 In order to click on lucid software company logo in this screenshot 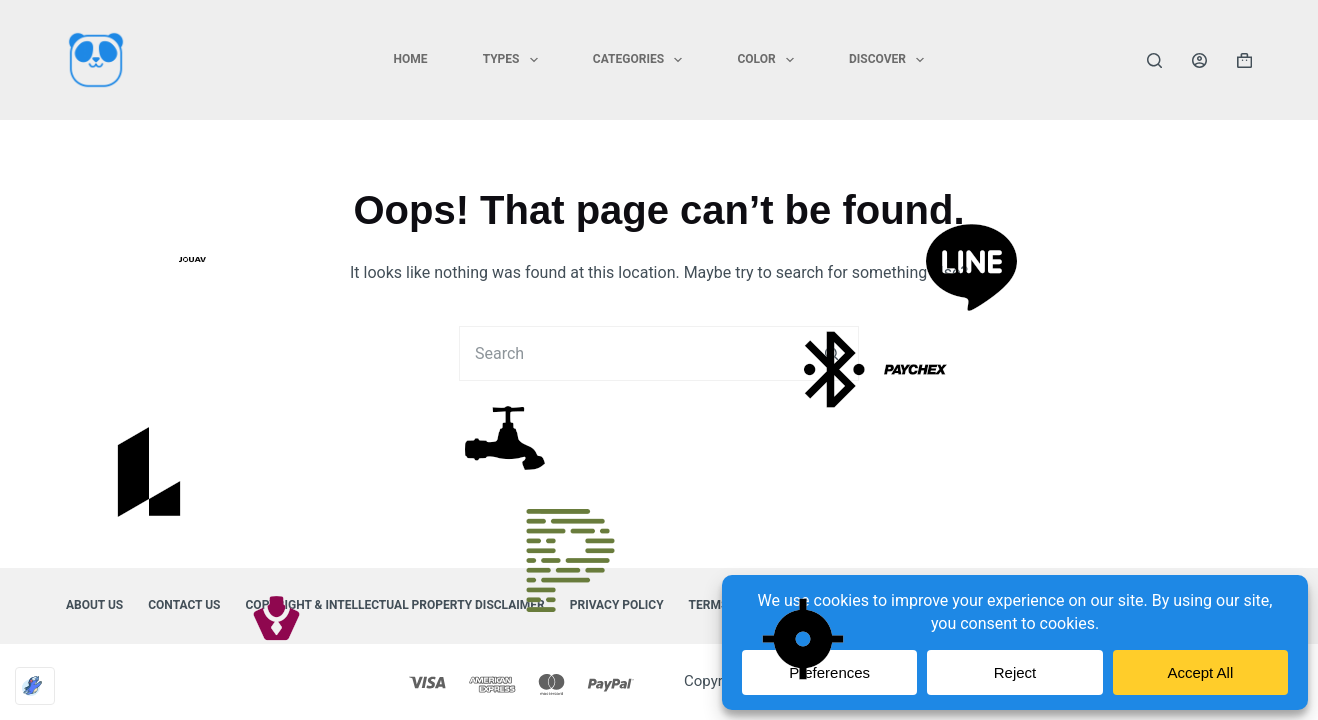, I will do `click(149, 472)`.